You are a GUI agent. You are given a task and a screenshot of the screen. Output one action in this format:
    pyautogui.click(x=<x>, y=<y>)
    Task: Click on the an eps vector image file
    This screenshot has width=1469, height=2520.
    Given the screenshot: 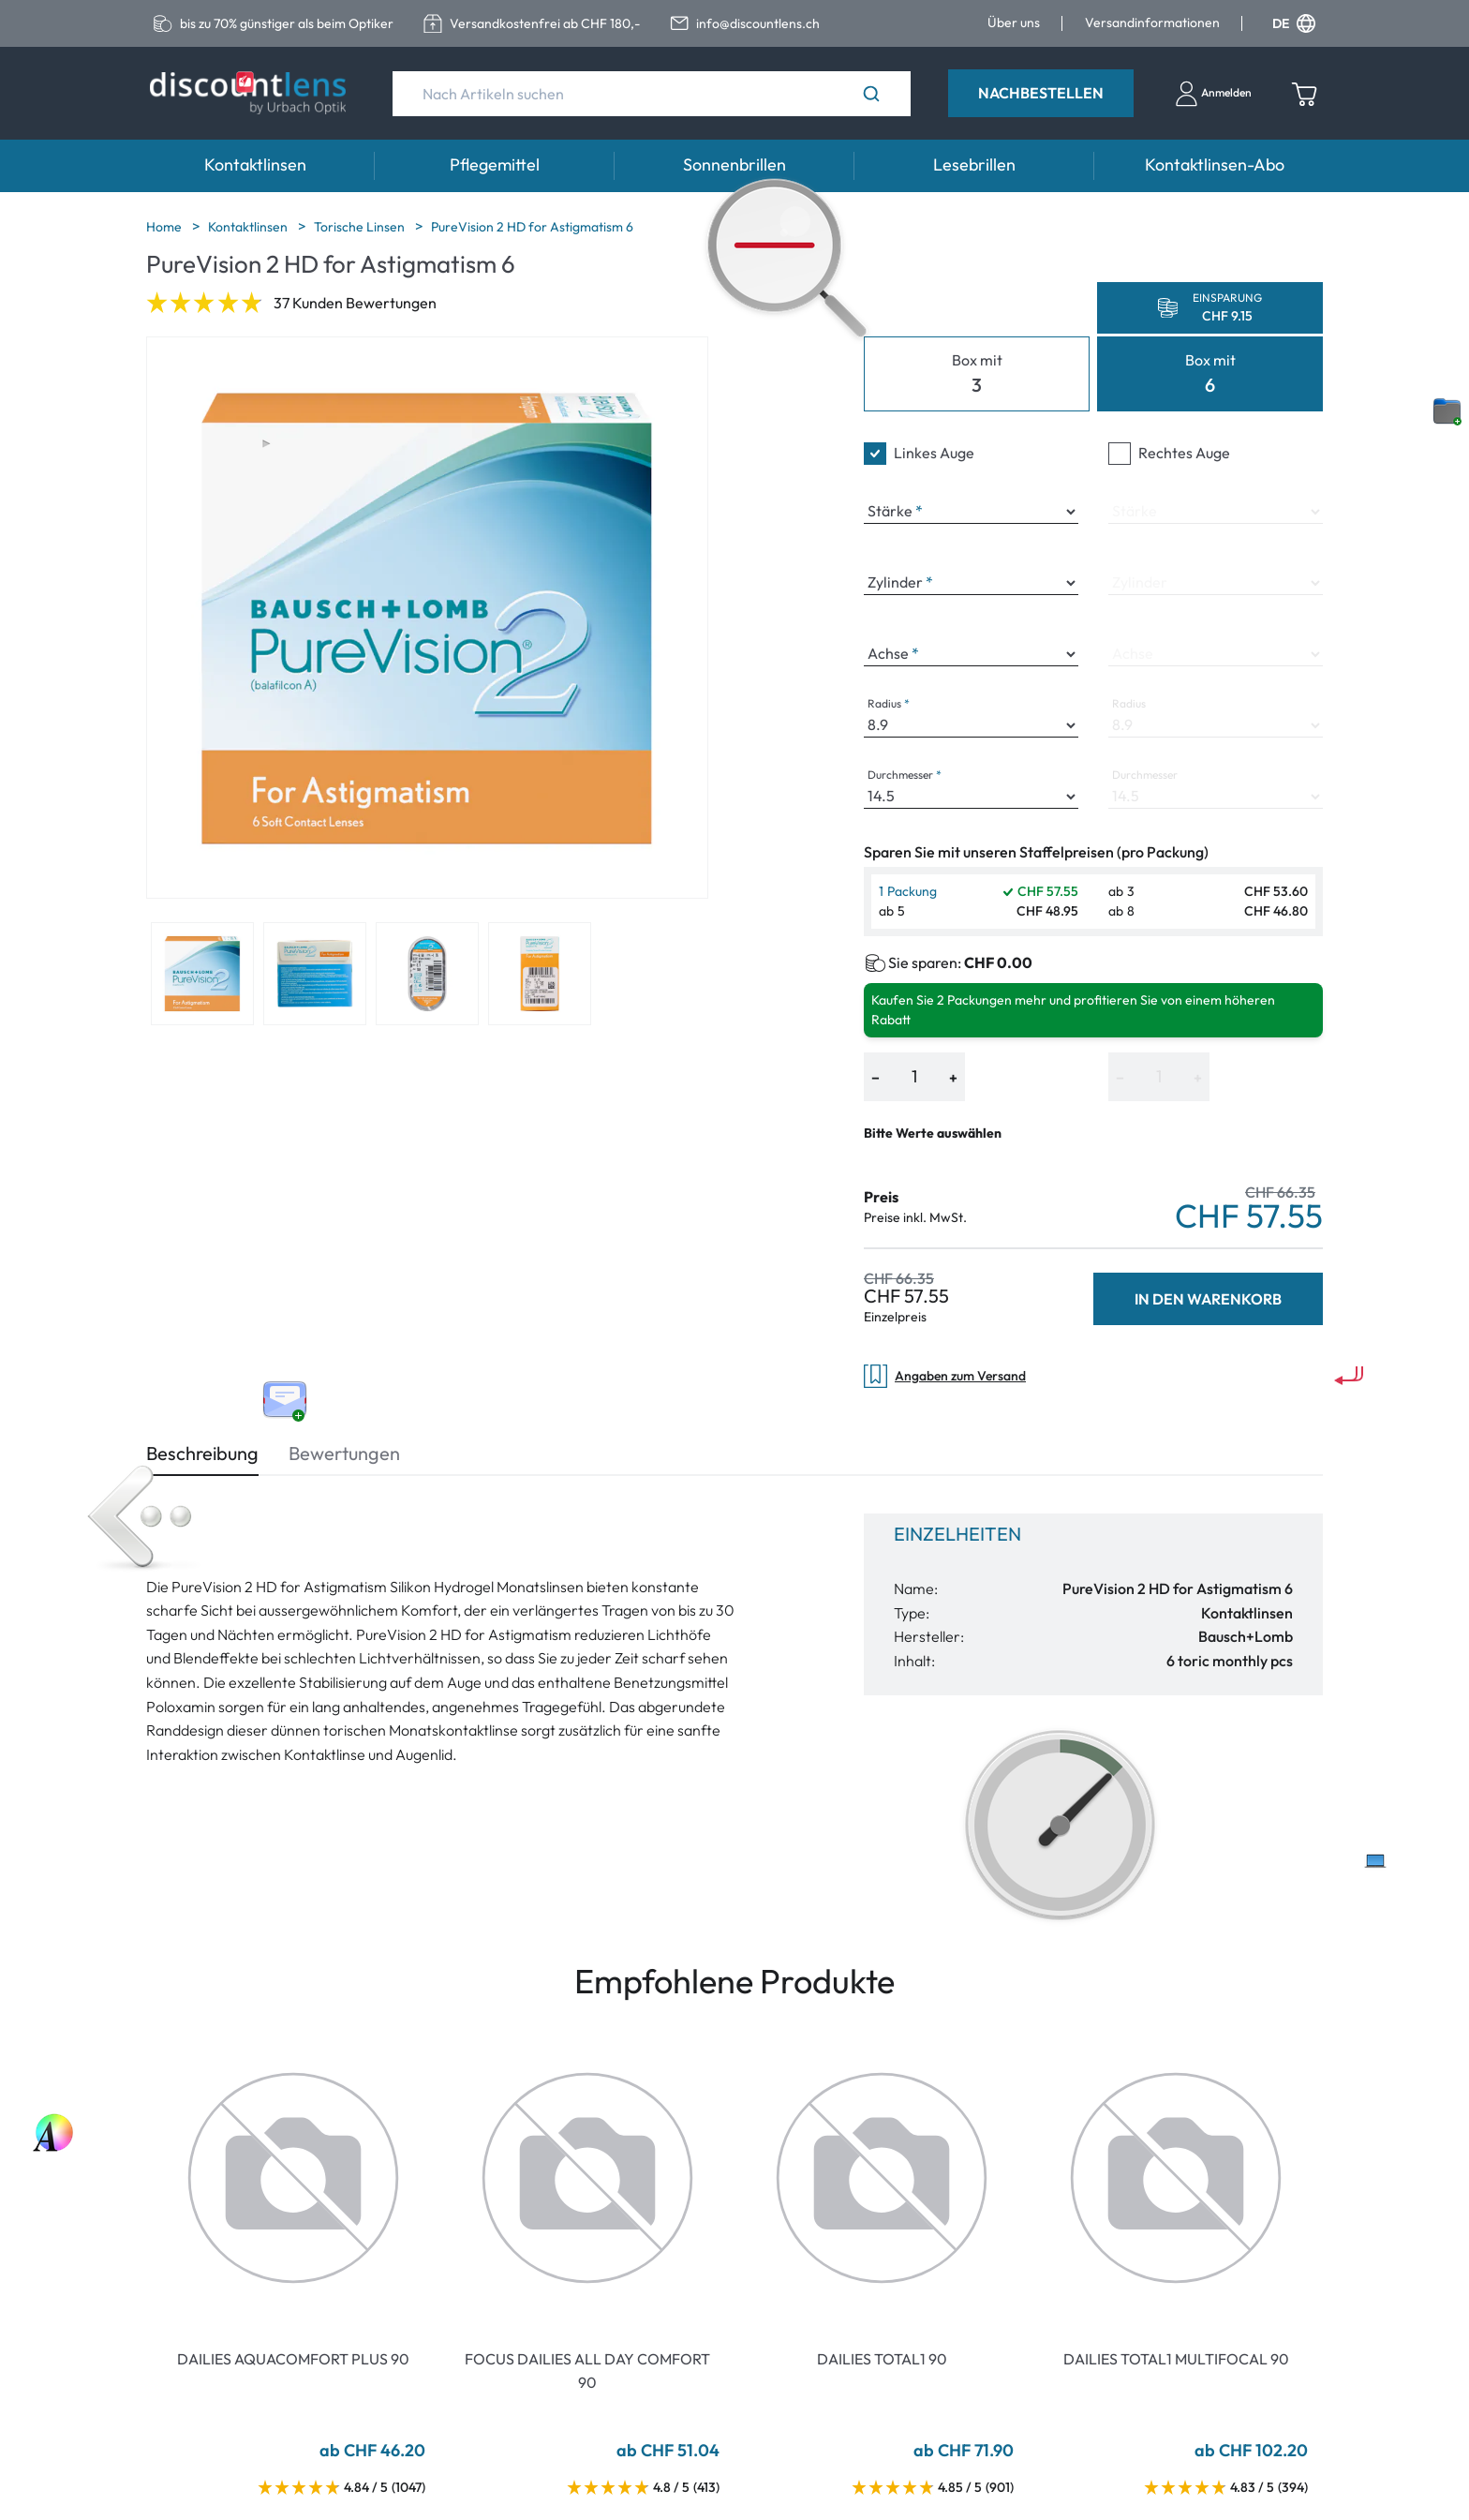 What is the action you would take?
    pyautogui.click(x=245, y=82)
    